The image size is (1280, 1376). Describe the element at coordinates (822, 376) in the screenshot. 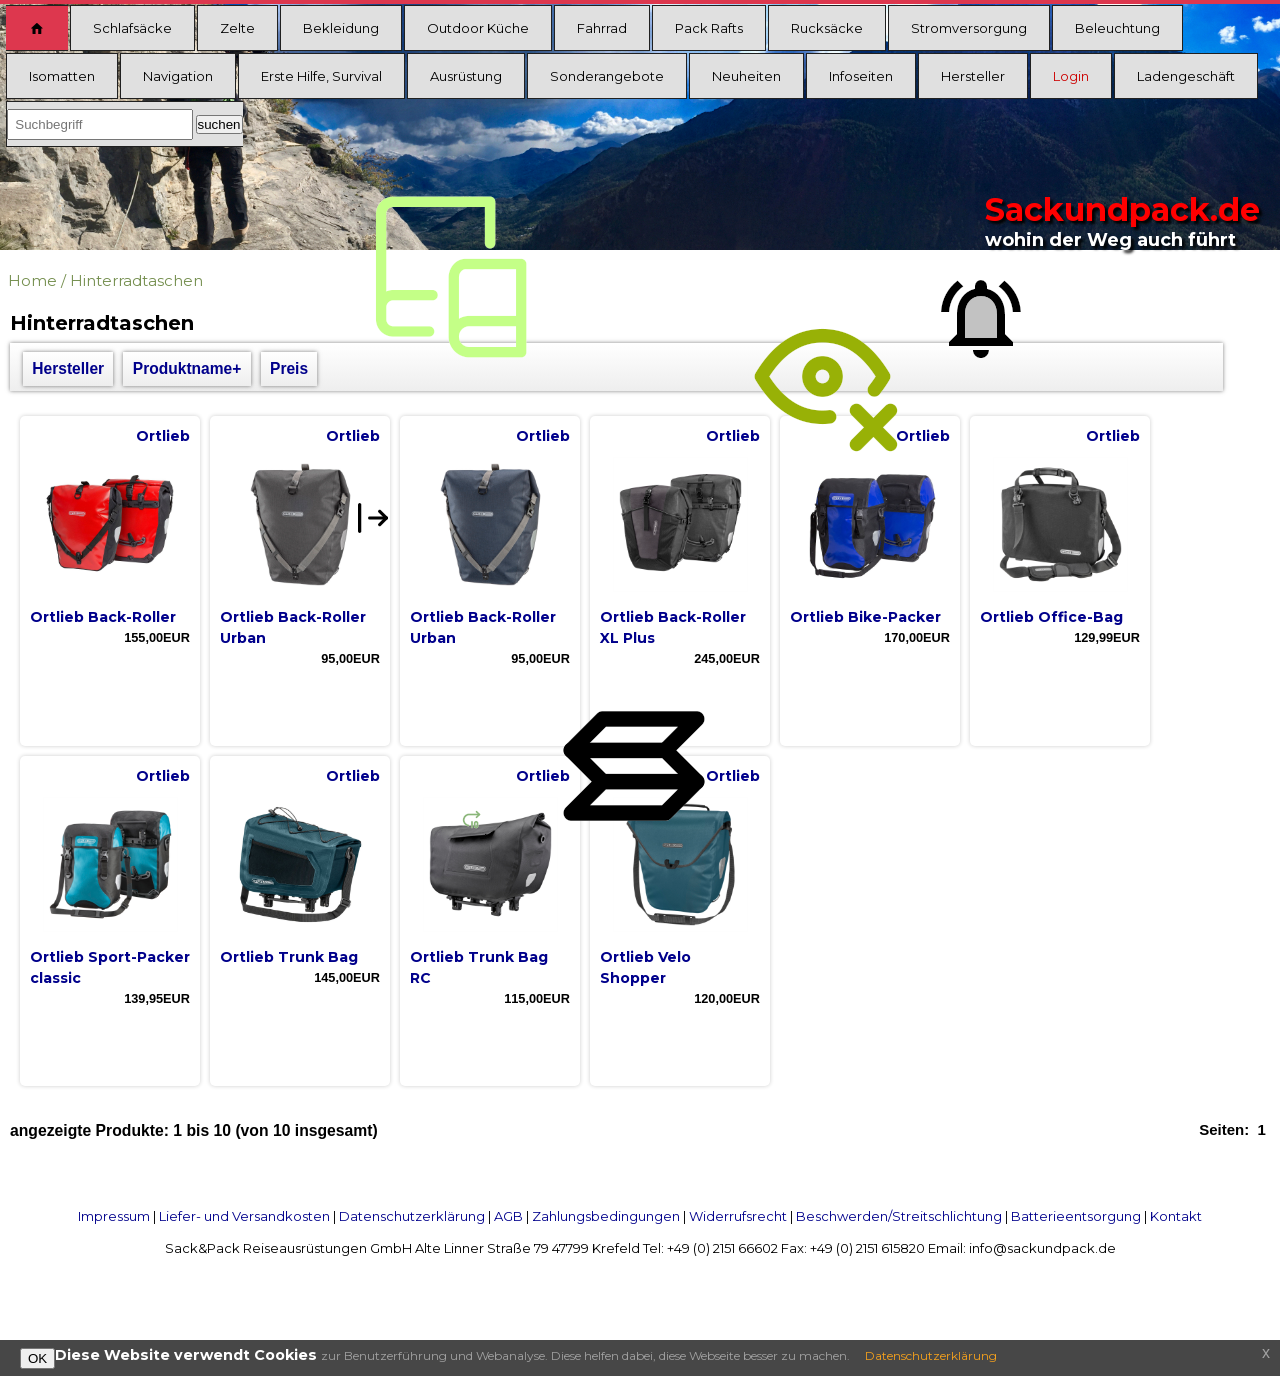

I see `hide from view` at that location.